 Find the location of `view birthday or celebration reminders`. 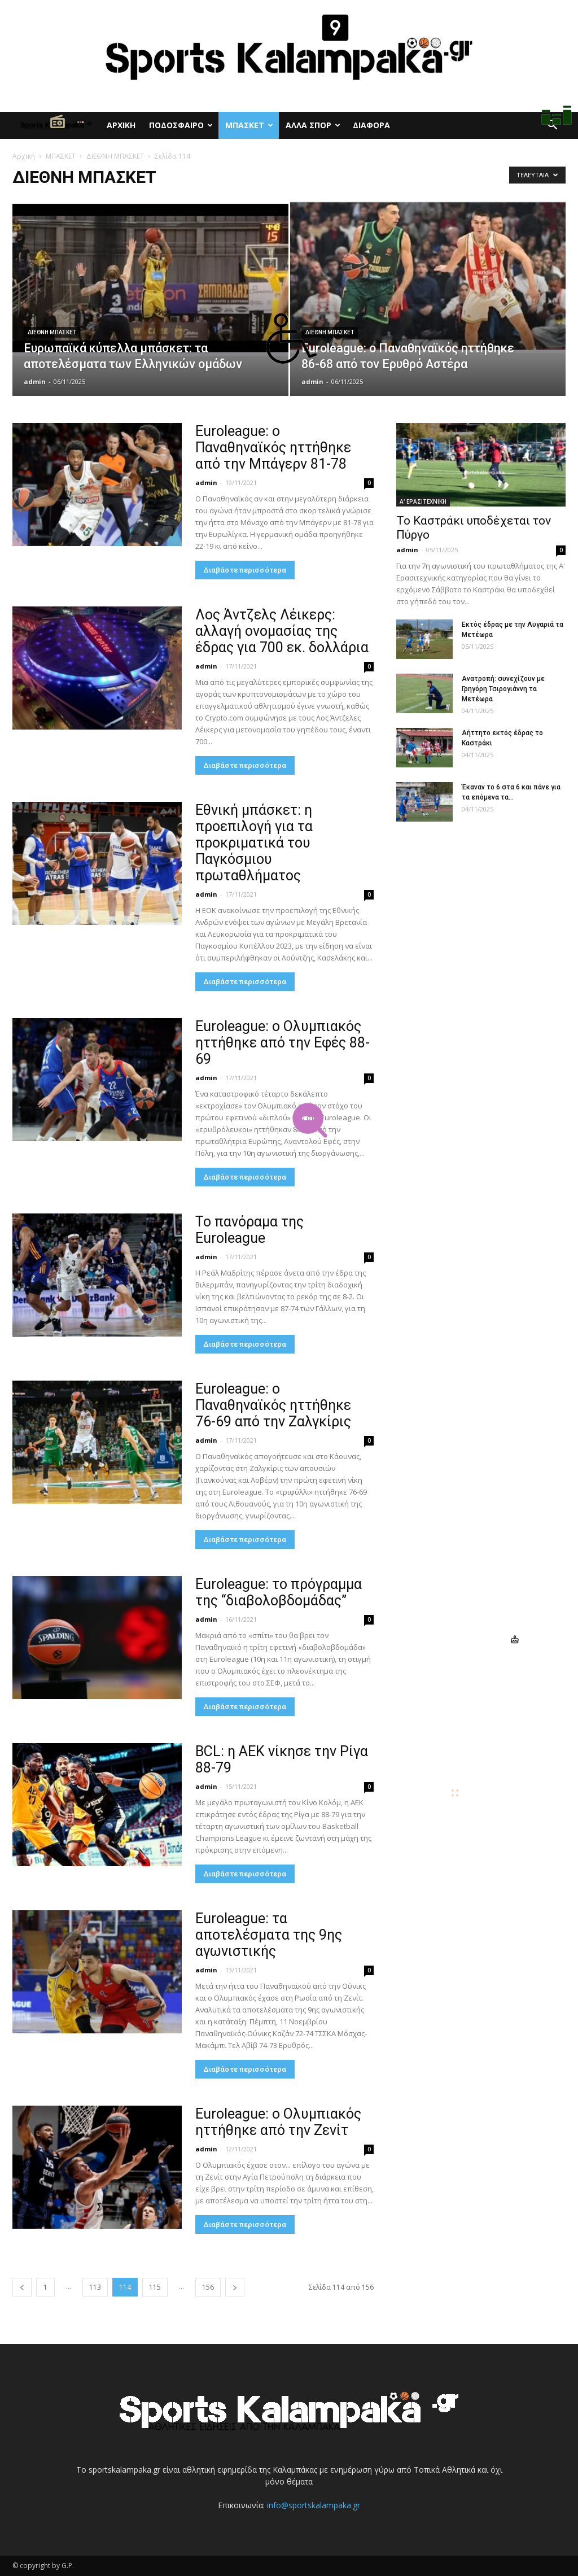

view birthday or celebration reminders is located at coordinates (515, 1640).